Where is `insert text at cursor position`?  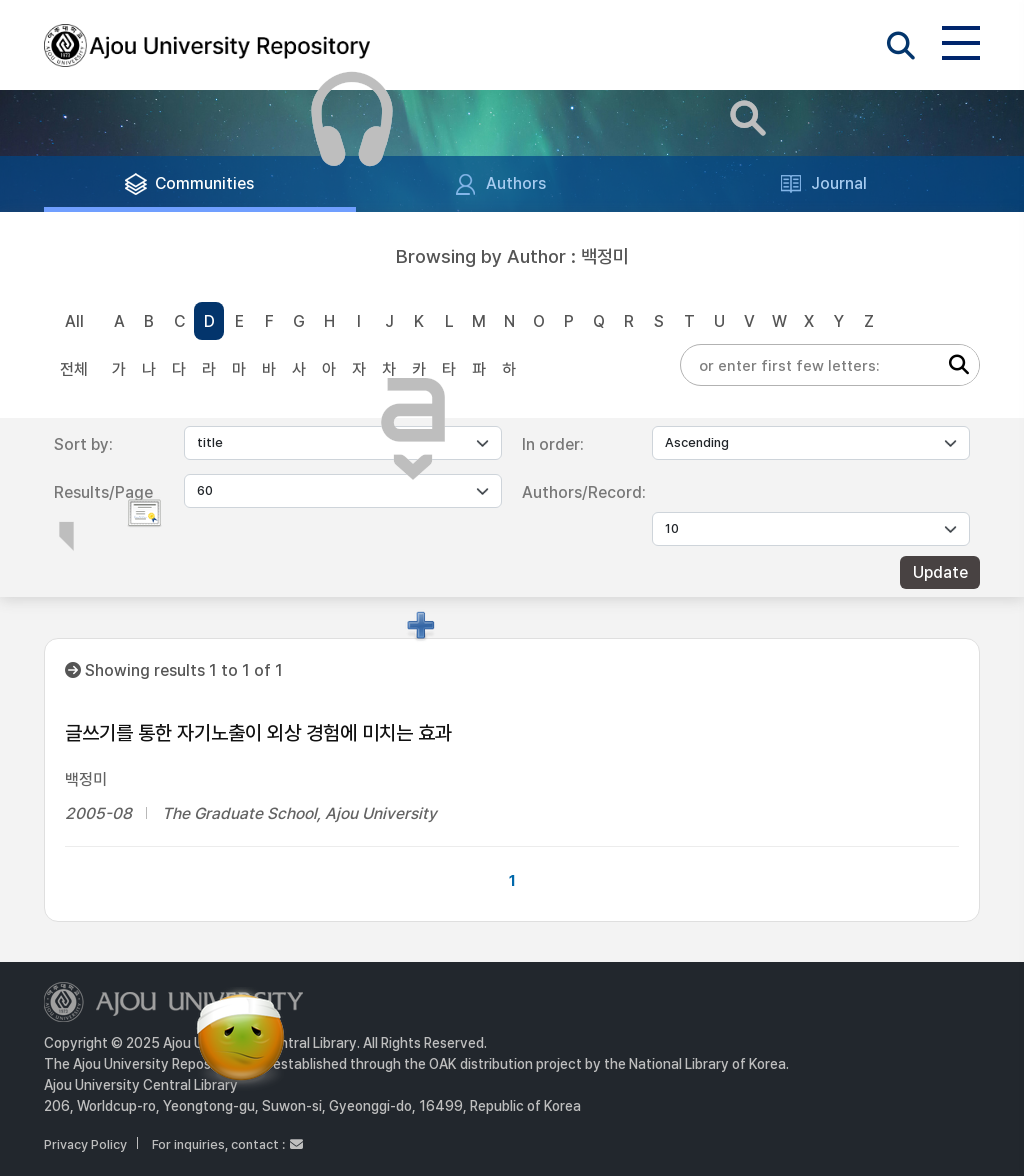
insert text at cursor position is located at coordinates (413, 429).